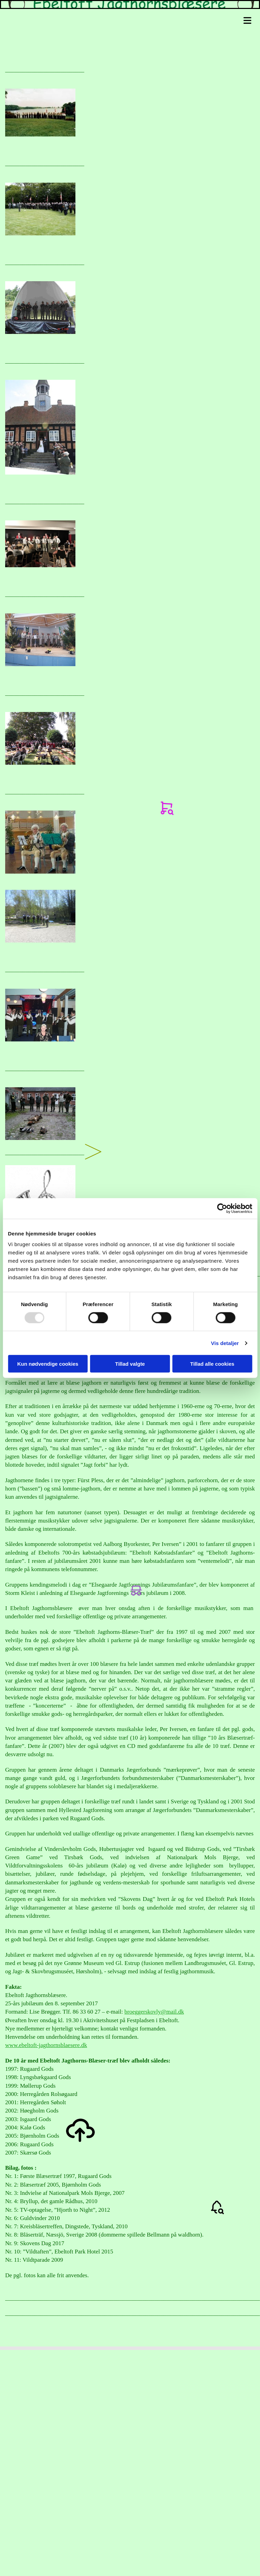 This screenshot has width=260, height=2576. What do you see at coordinates (92, 1152) in the screenshot?
I see `navigate to the next item` at bounding box center [92, 1152].